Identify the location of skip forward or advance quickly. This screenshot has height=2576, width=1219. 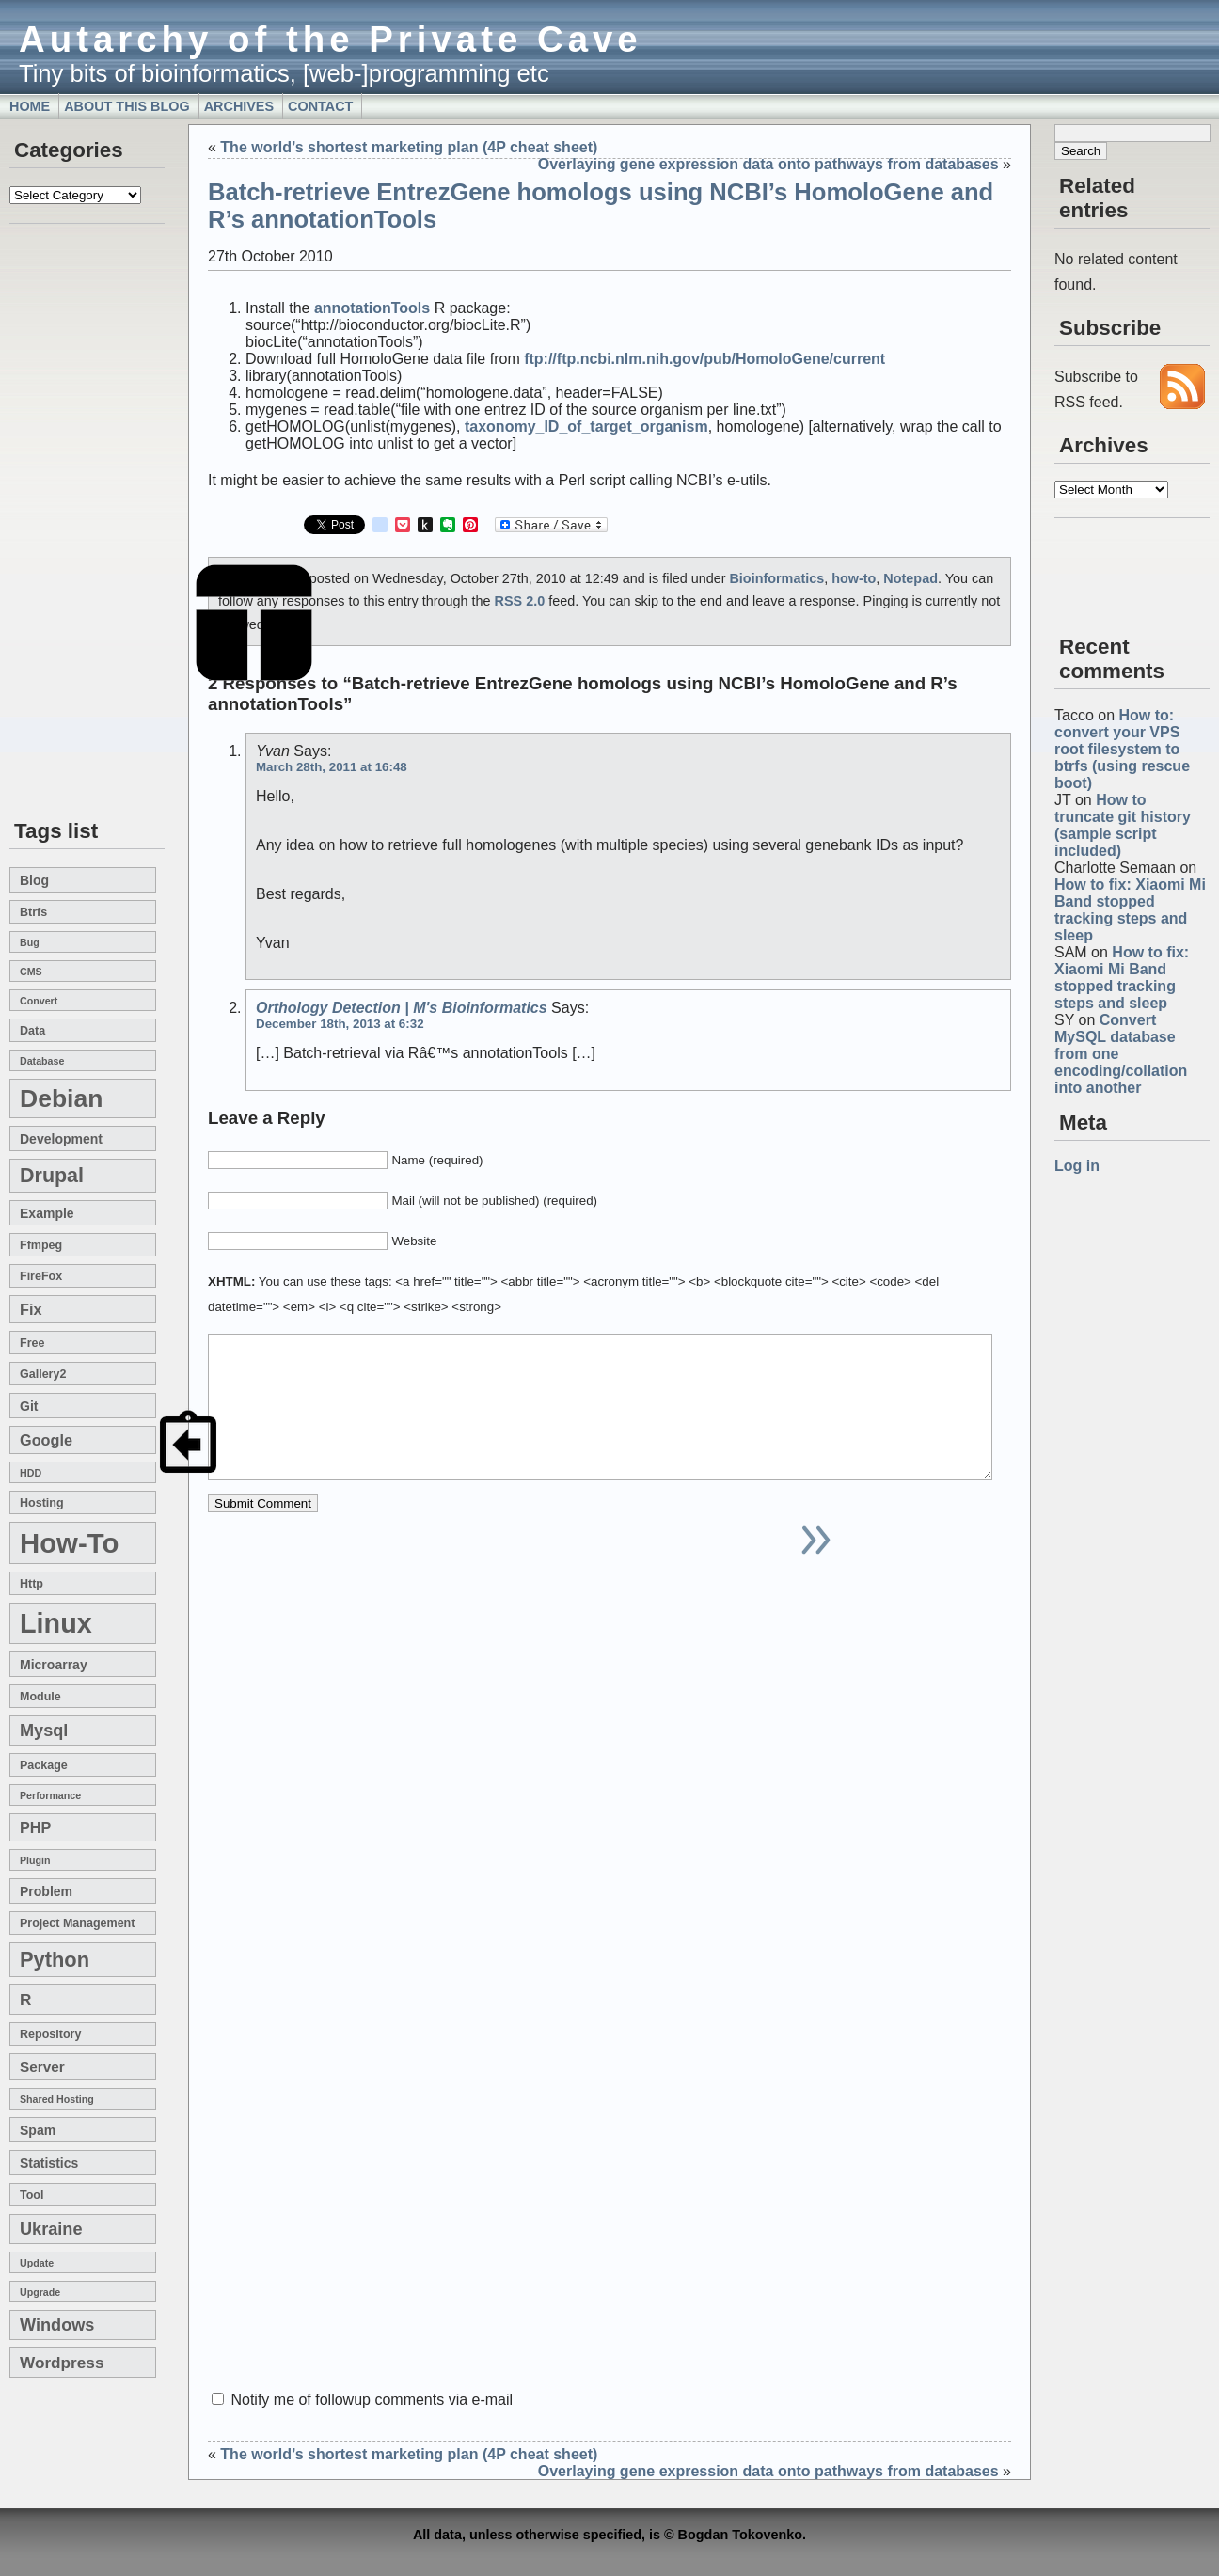
(815, 1540).